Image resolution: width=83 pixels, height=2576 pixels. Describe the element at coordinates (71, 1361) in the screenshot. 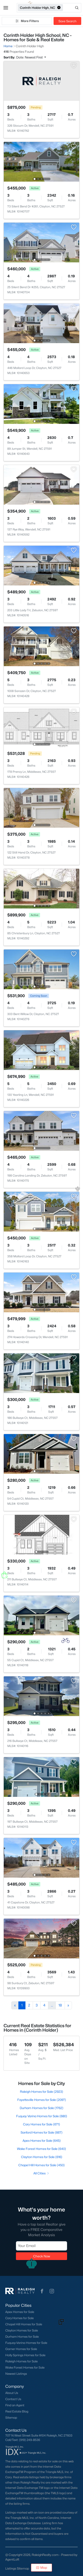

I see `toggle bluetooth connectivity on or off` at that location.